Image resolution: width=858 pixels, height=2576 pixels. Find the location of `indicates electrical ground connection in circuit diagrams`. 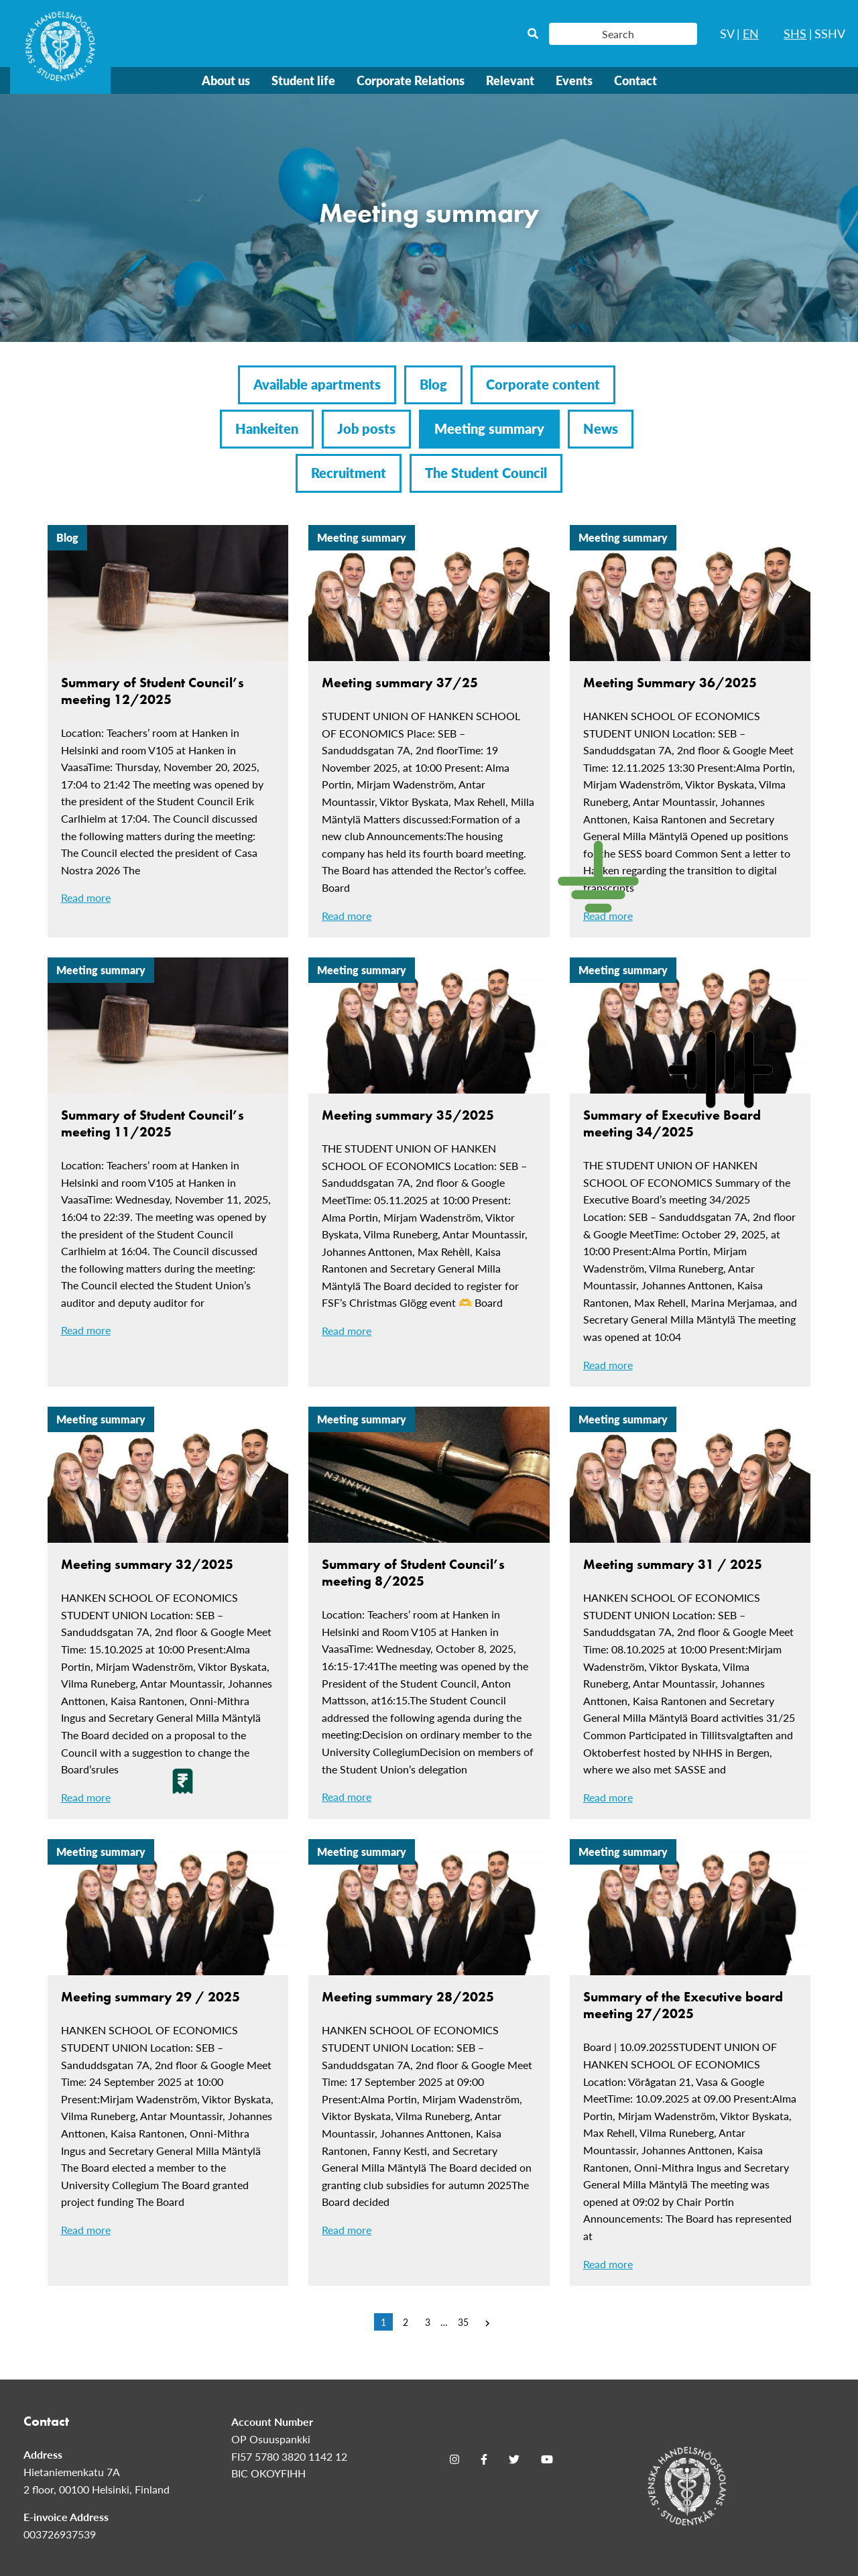

indicates electrical ground connection in circuit diagrams is located at coordinates (598, 876).